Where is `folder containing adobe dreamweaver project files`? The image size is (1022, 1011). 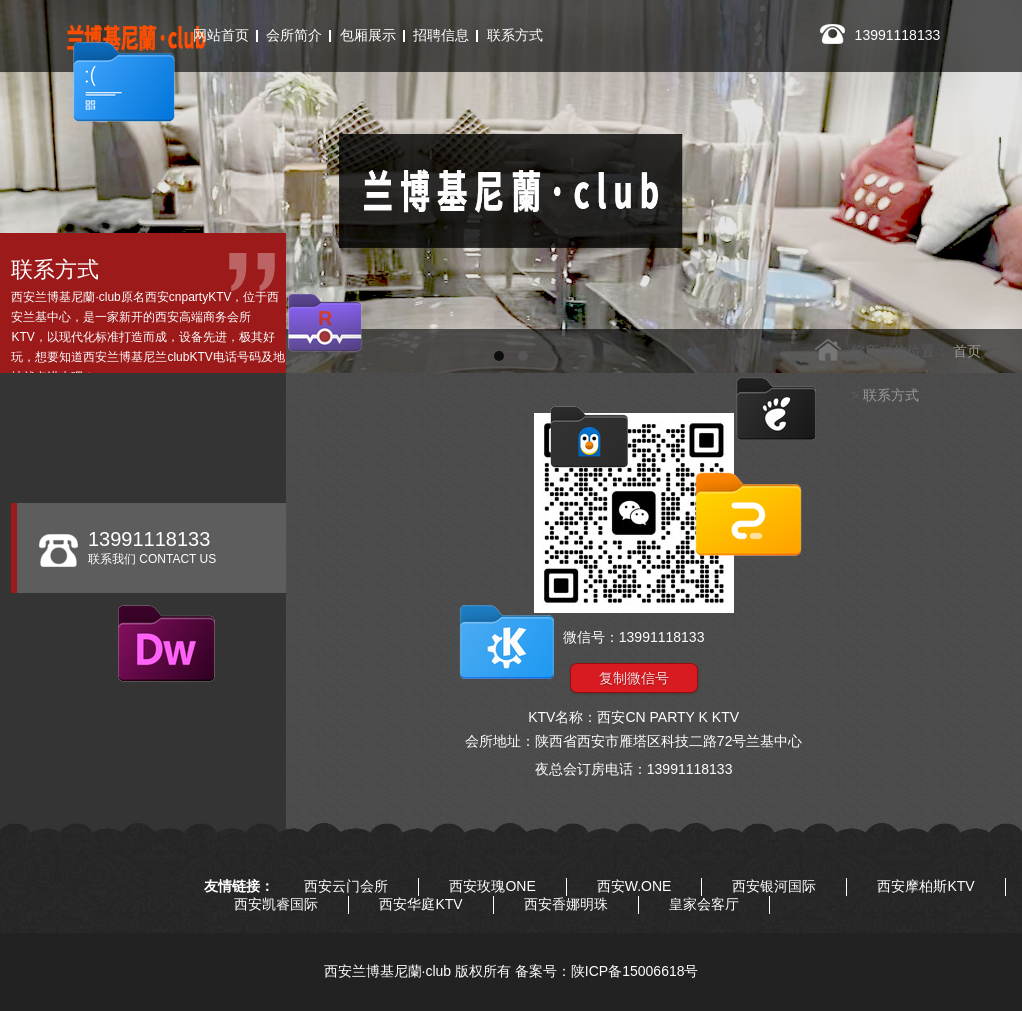 folder containing adobe dreamweaver project files is located at coordinates (166, 646).